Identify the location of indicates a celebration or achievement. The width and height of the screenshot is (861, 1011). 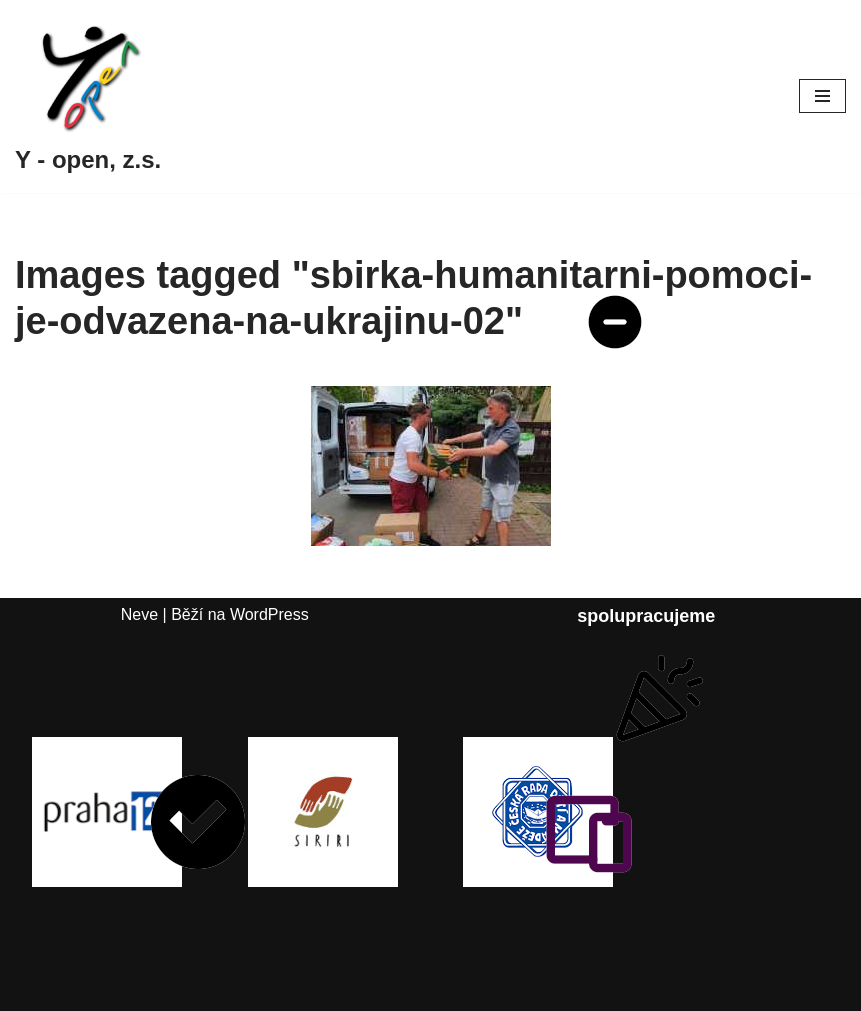
(655, 703).